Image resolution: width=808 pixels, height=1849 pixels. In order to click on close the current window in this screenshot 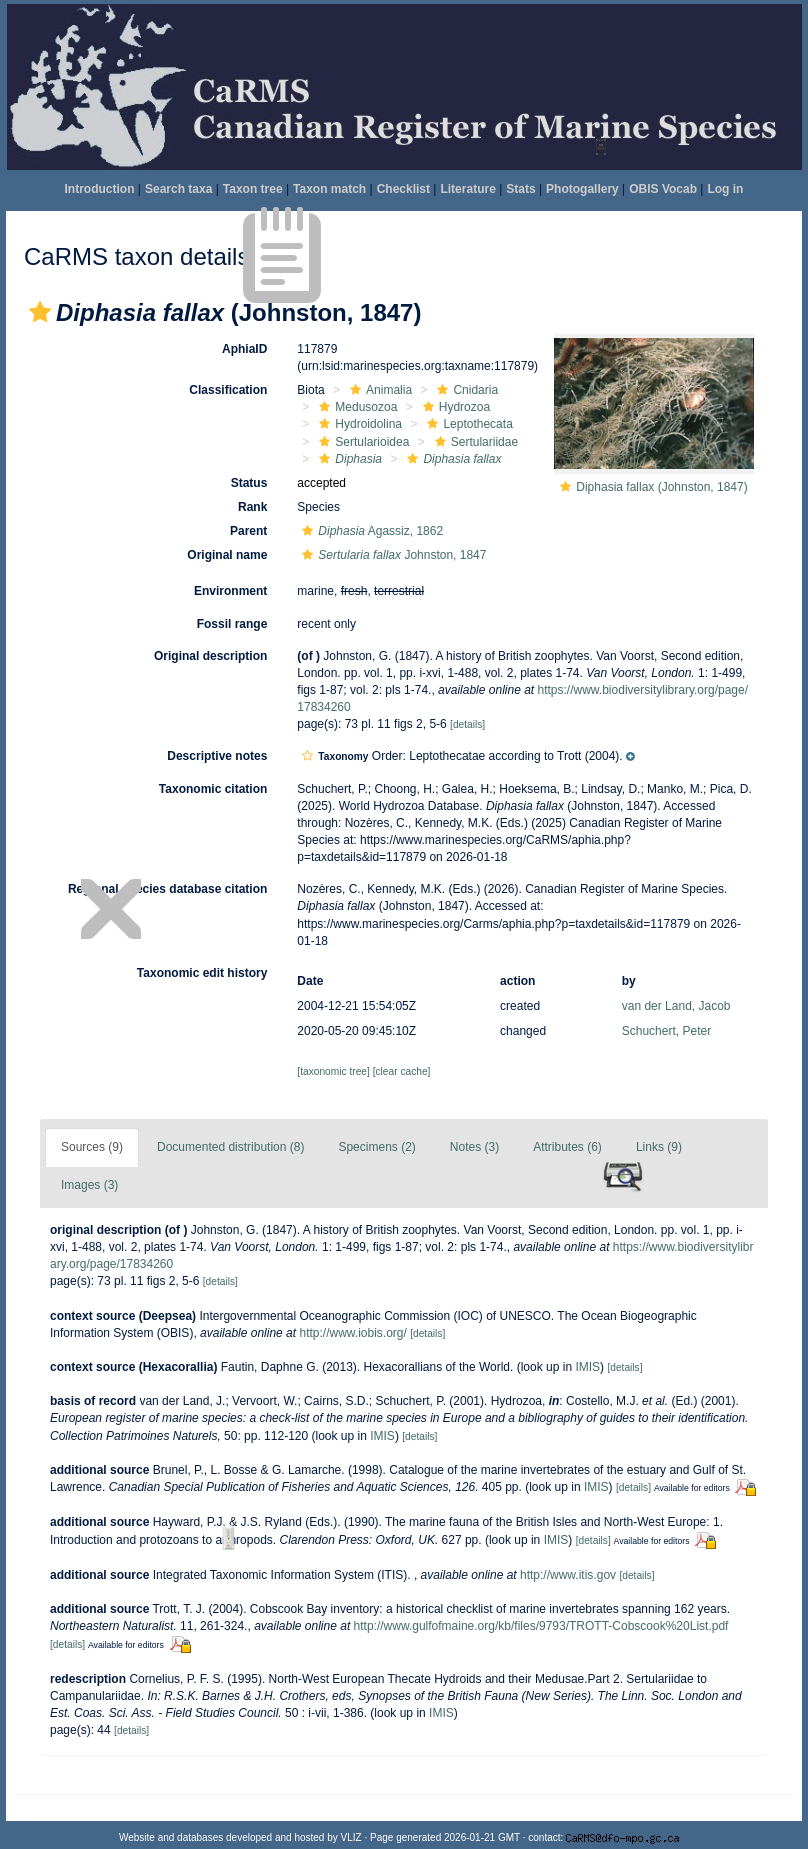, I will do `click(111, 909)`.